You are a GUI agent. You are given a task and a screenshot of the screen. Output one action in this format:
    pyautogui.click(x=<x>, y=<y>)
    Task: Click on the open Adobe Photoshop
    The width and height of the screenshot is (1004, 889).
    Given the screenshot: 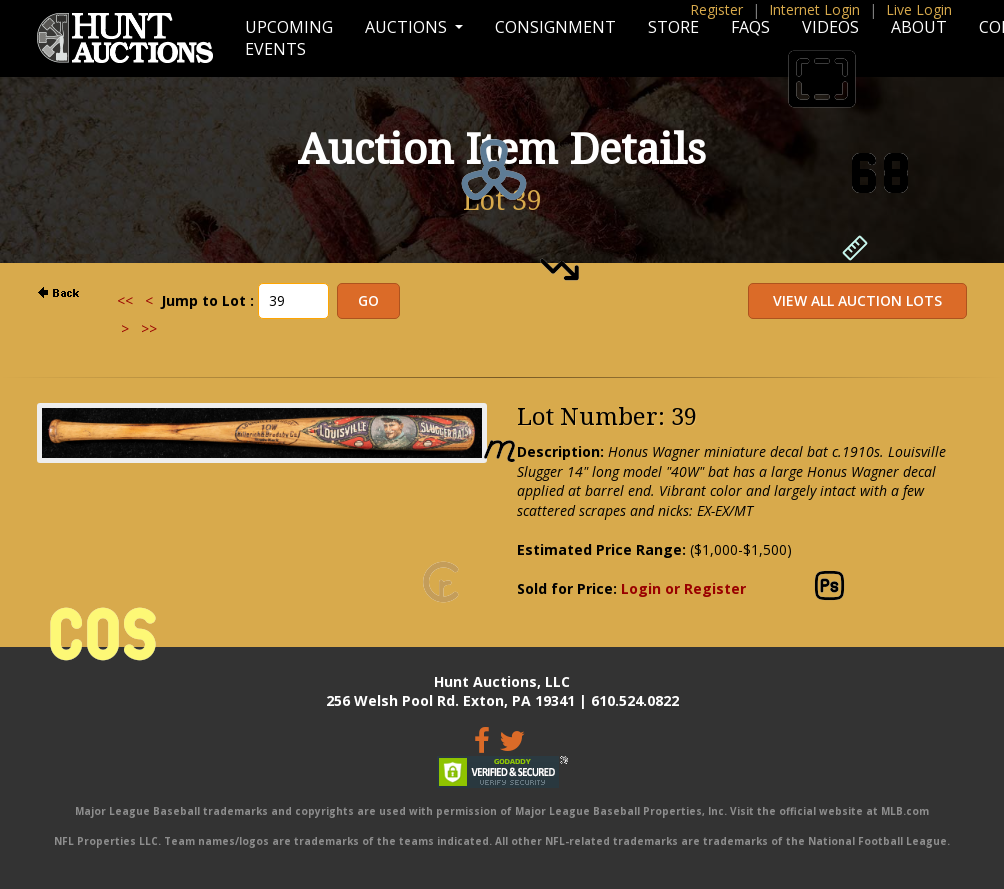 What is the action you would take?
    pyautogui.click(x=829, y=585)
    